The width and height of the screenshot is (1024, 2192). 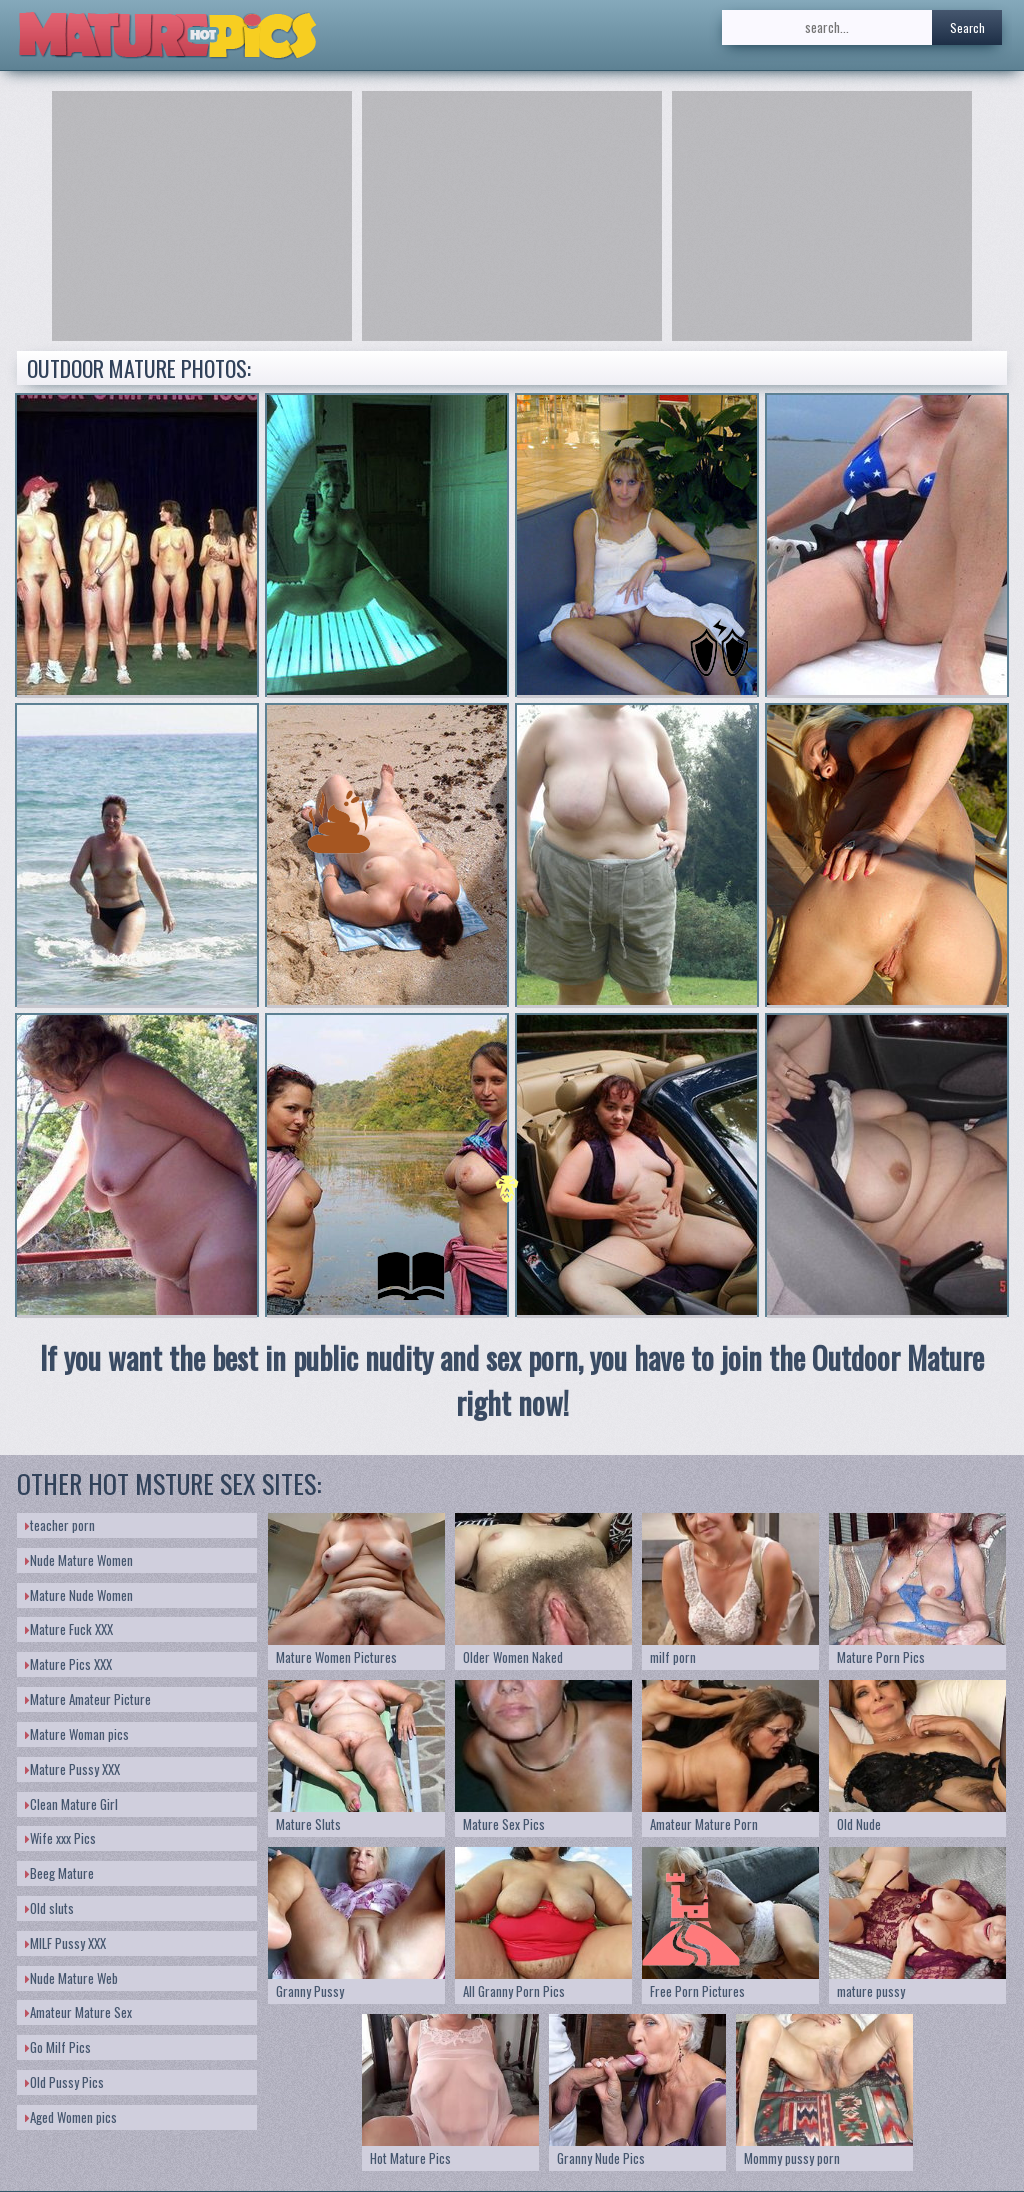 I want to click on view castle or fortress location on map, so click(x=691, y=1917).